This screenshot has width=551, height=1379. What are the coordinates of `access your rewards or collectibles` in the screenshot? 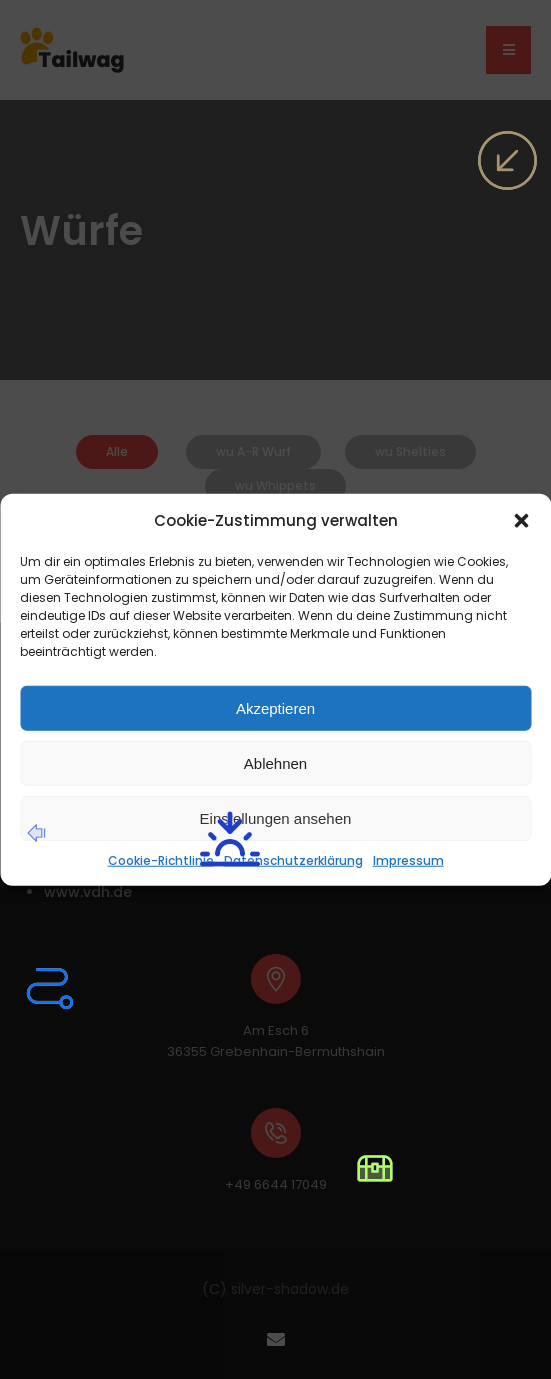 It's located at (375, 1169).